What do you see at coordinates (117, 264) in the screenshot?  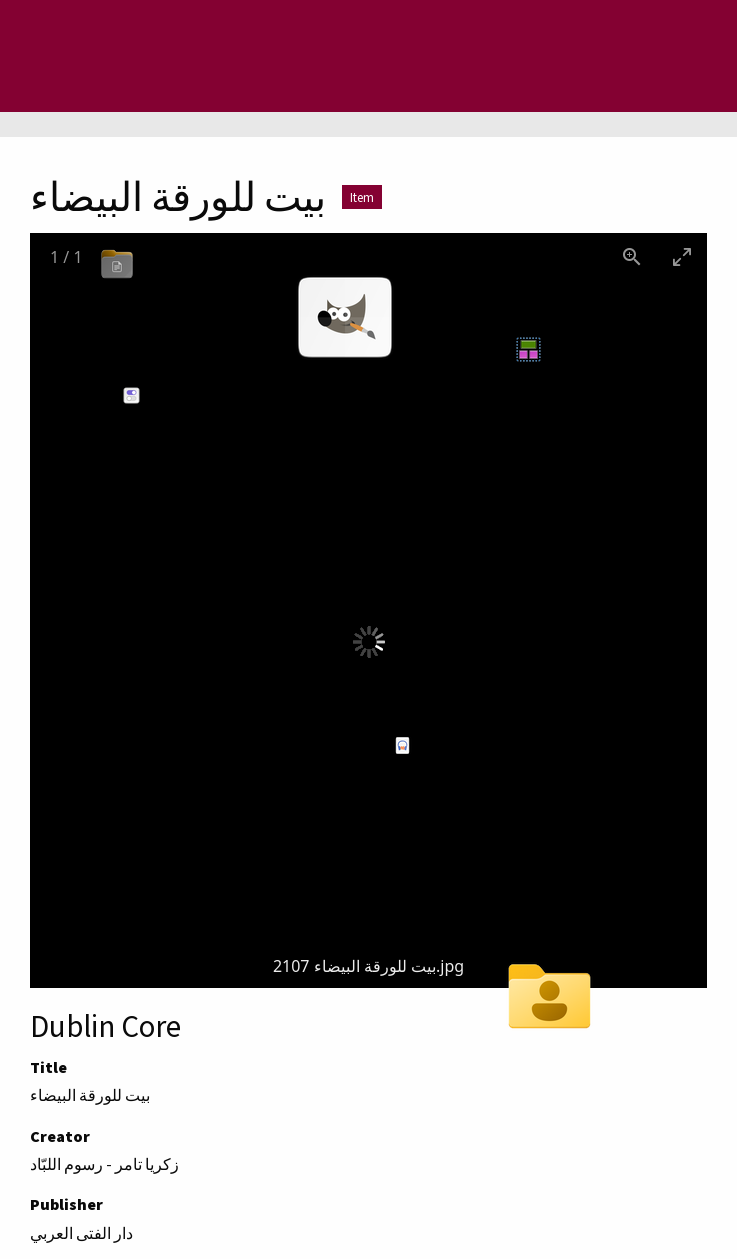 I see `open your documents folder` at bounding box center [117, 264].